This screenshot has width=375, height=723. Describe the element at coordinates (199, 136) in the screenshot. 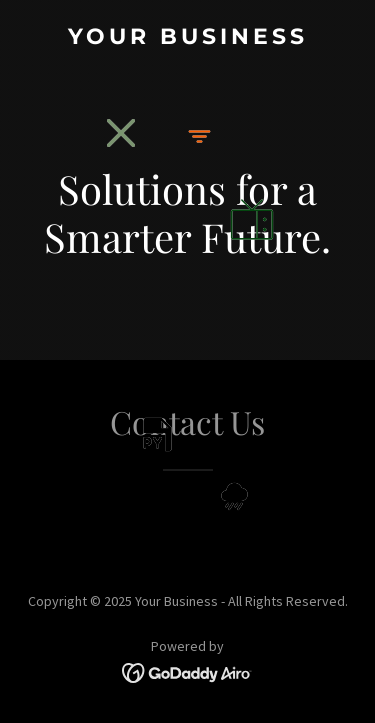

I see `filter or sort list items` at that location.